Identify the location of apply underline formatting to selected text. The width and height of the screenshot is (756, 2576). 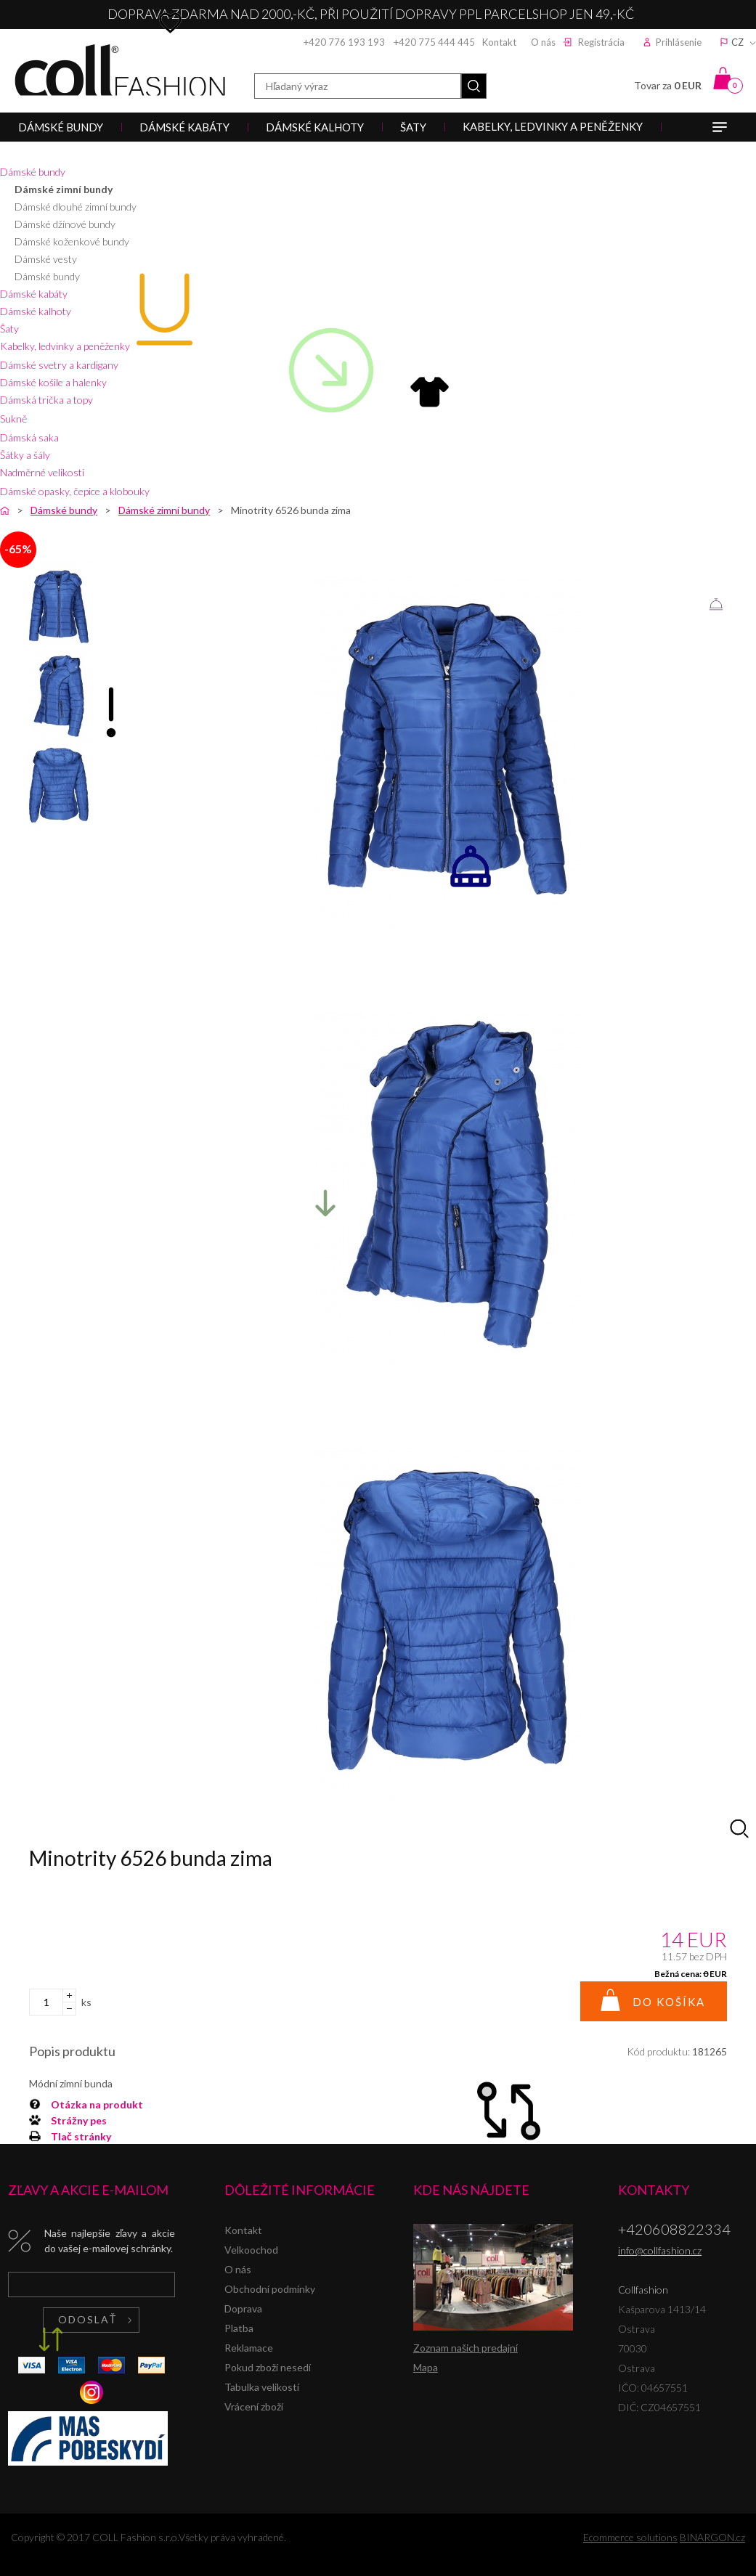
(164, 304).